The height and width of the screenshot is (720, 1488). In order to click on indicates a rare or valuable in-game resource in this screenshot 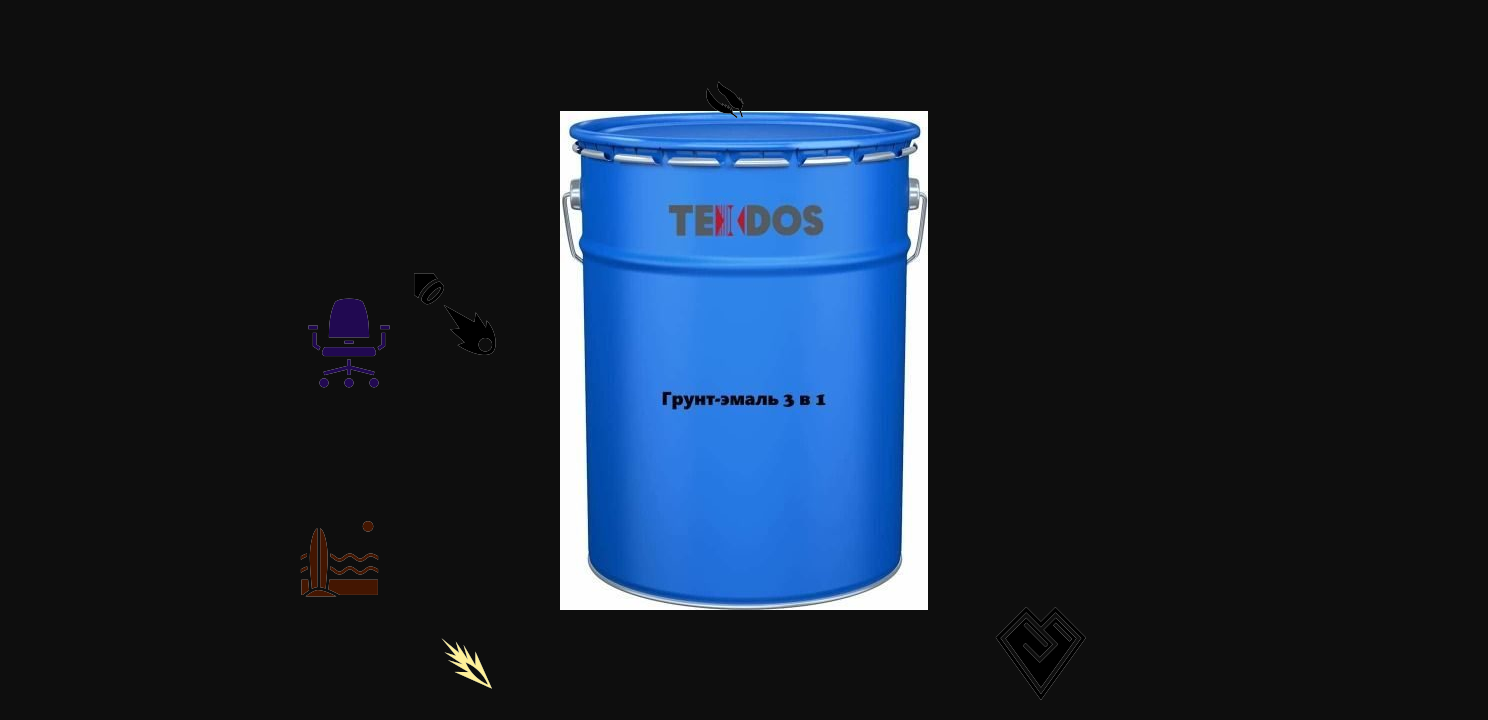, I will do `click(1041, 654)`.